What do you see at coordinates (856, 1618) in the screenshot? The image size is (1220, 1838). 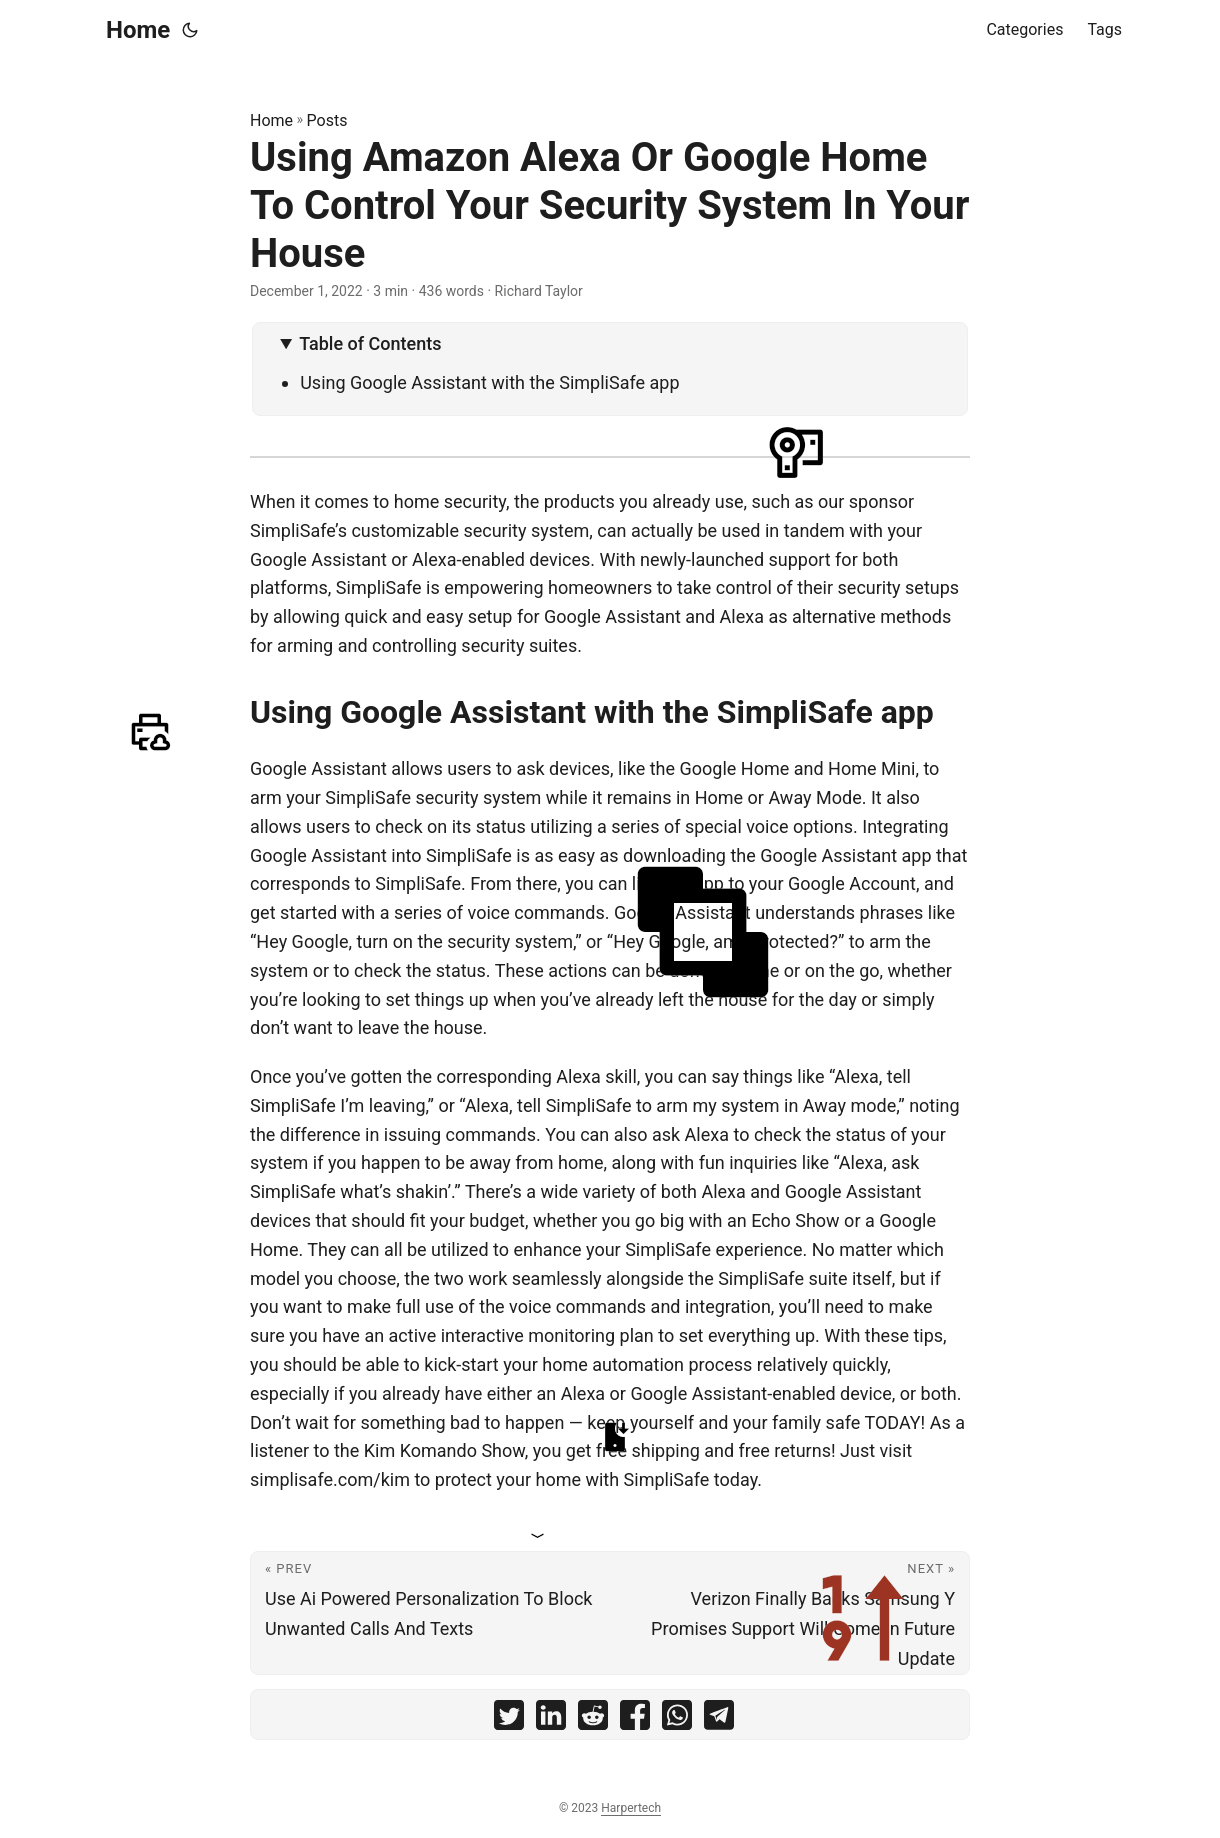 I see `sort numbers in descending order` at bounding box center [856, 1618].